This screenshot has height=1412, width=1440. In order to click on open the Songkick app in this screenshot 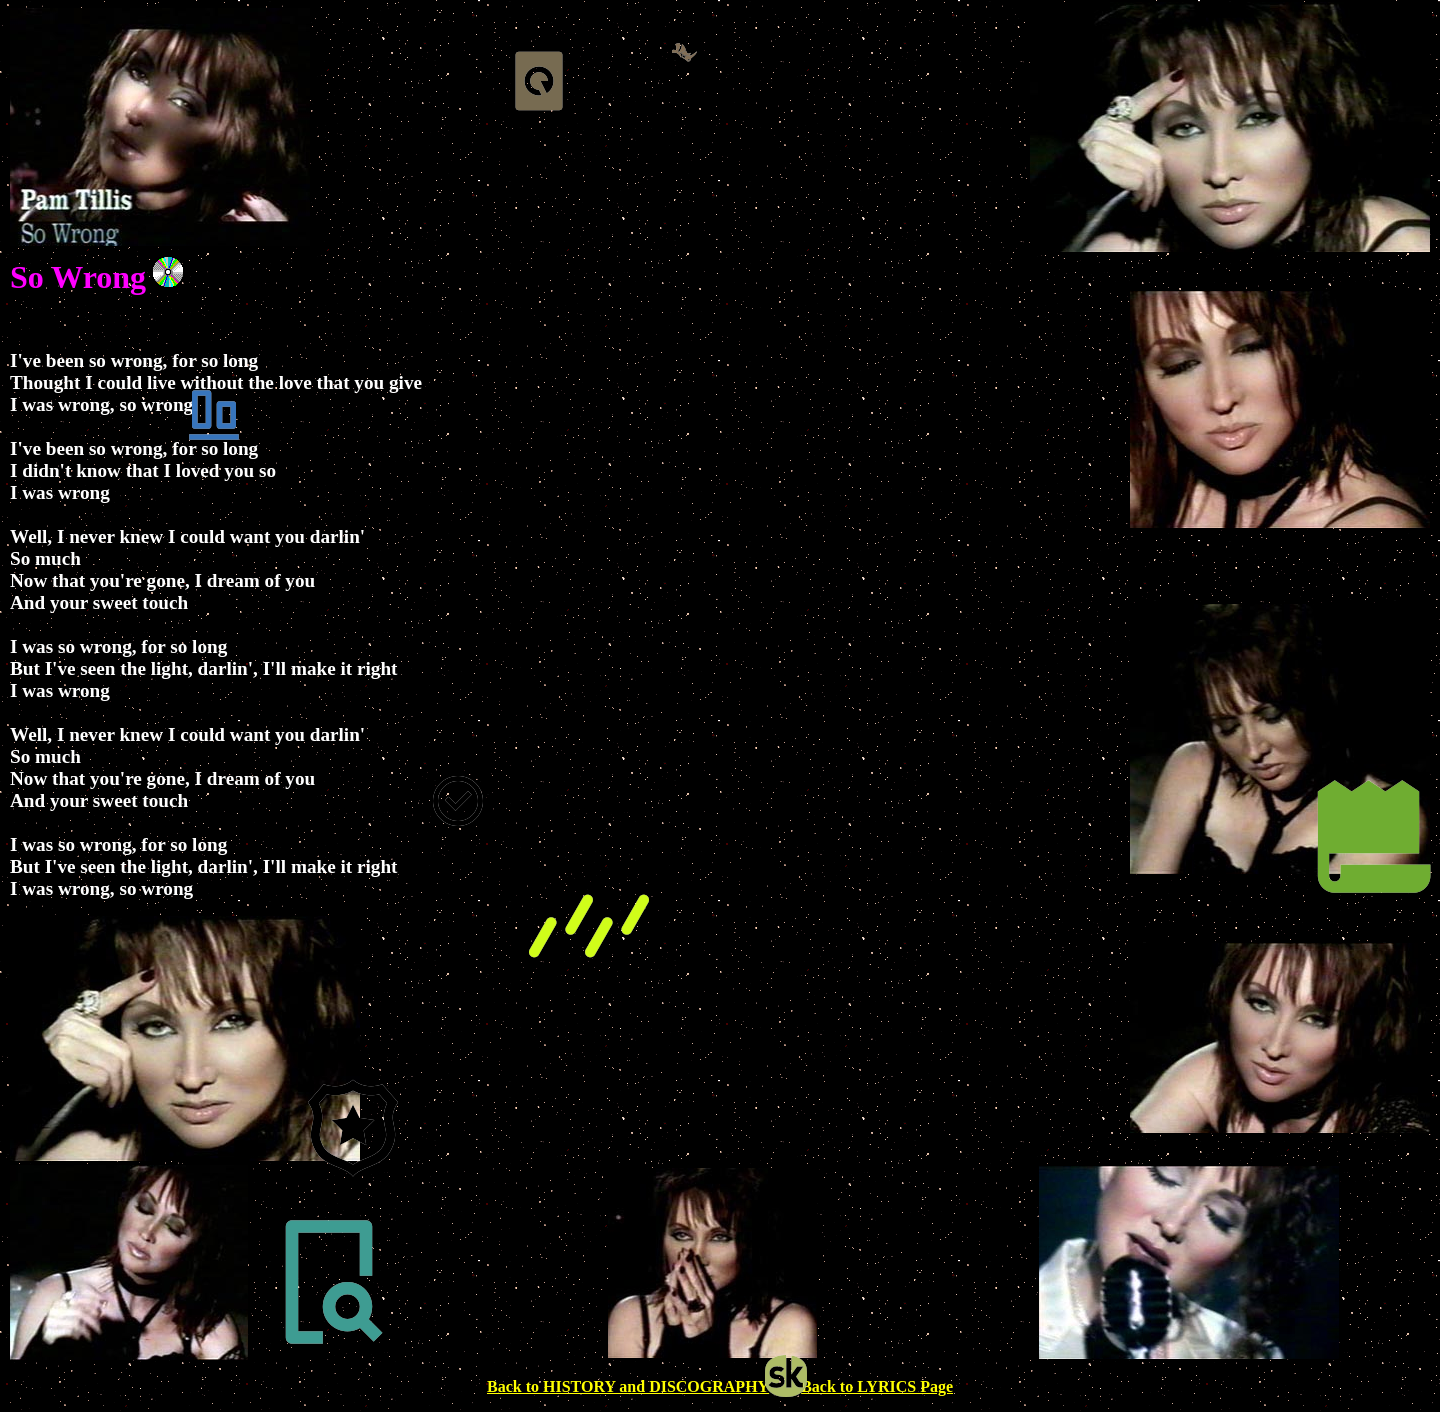, I will do `click(786, 1376)`.